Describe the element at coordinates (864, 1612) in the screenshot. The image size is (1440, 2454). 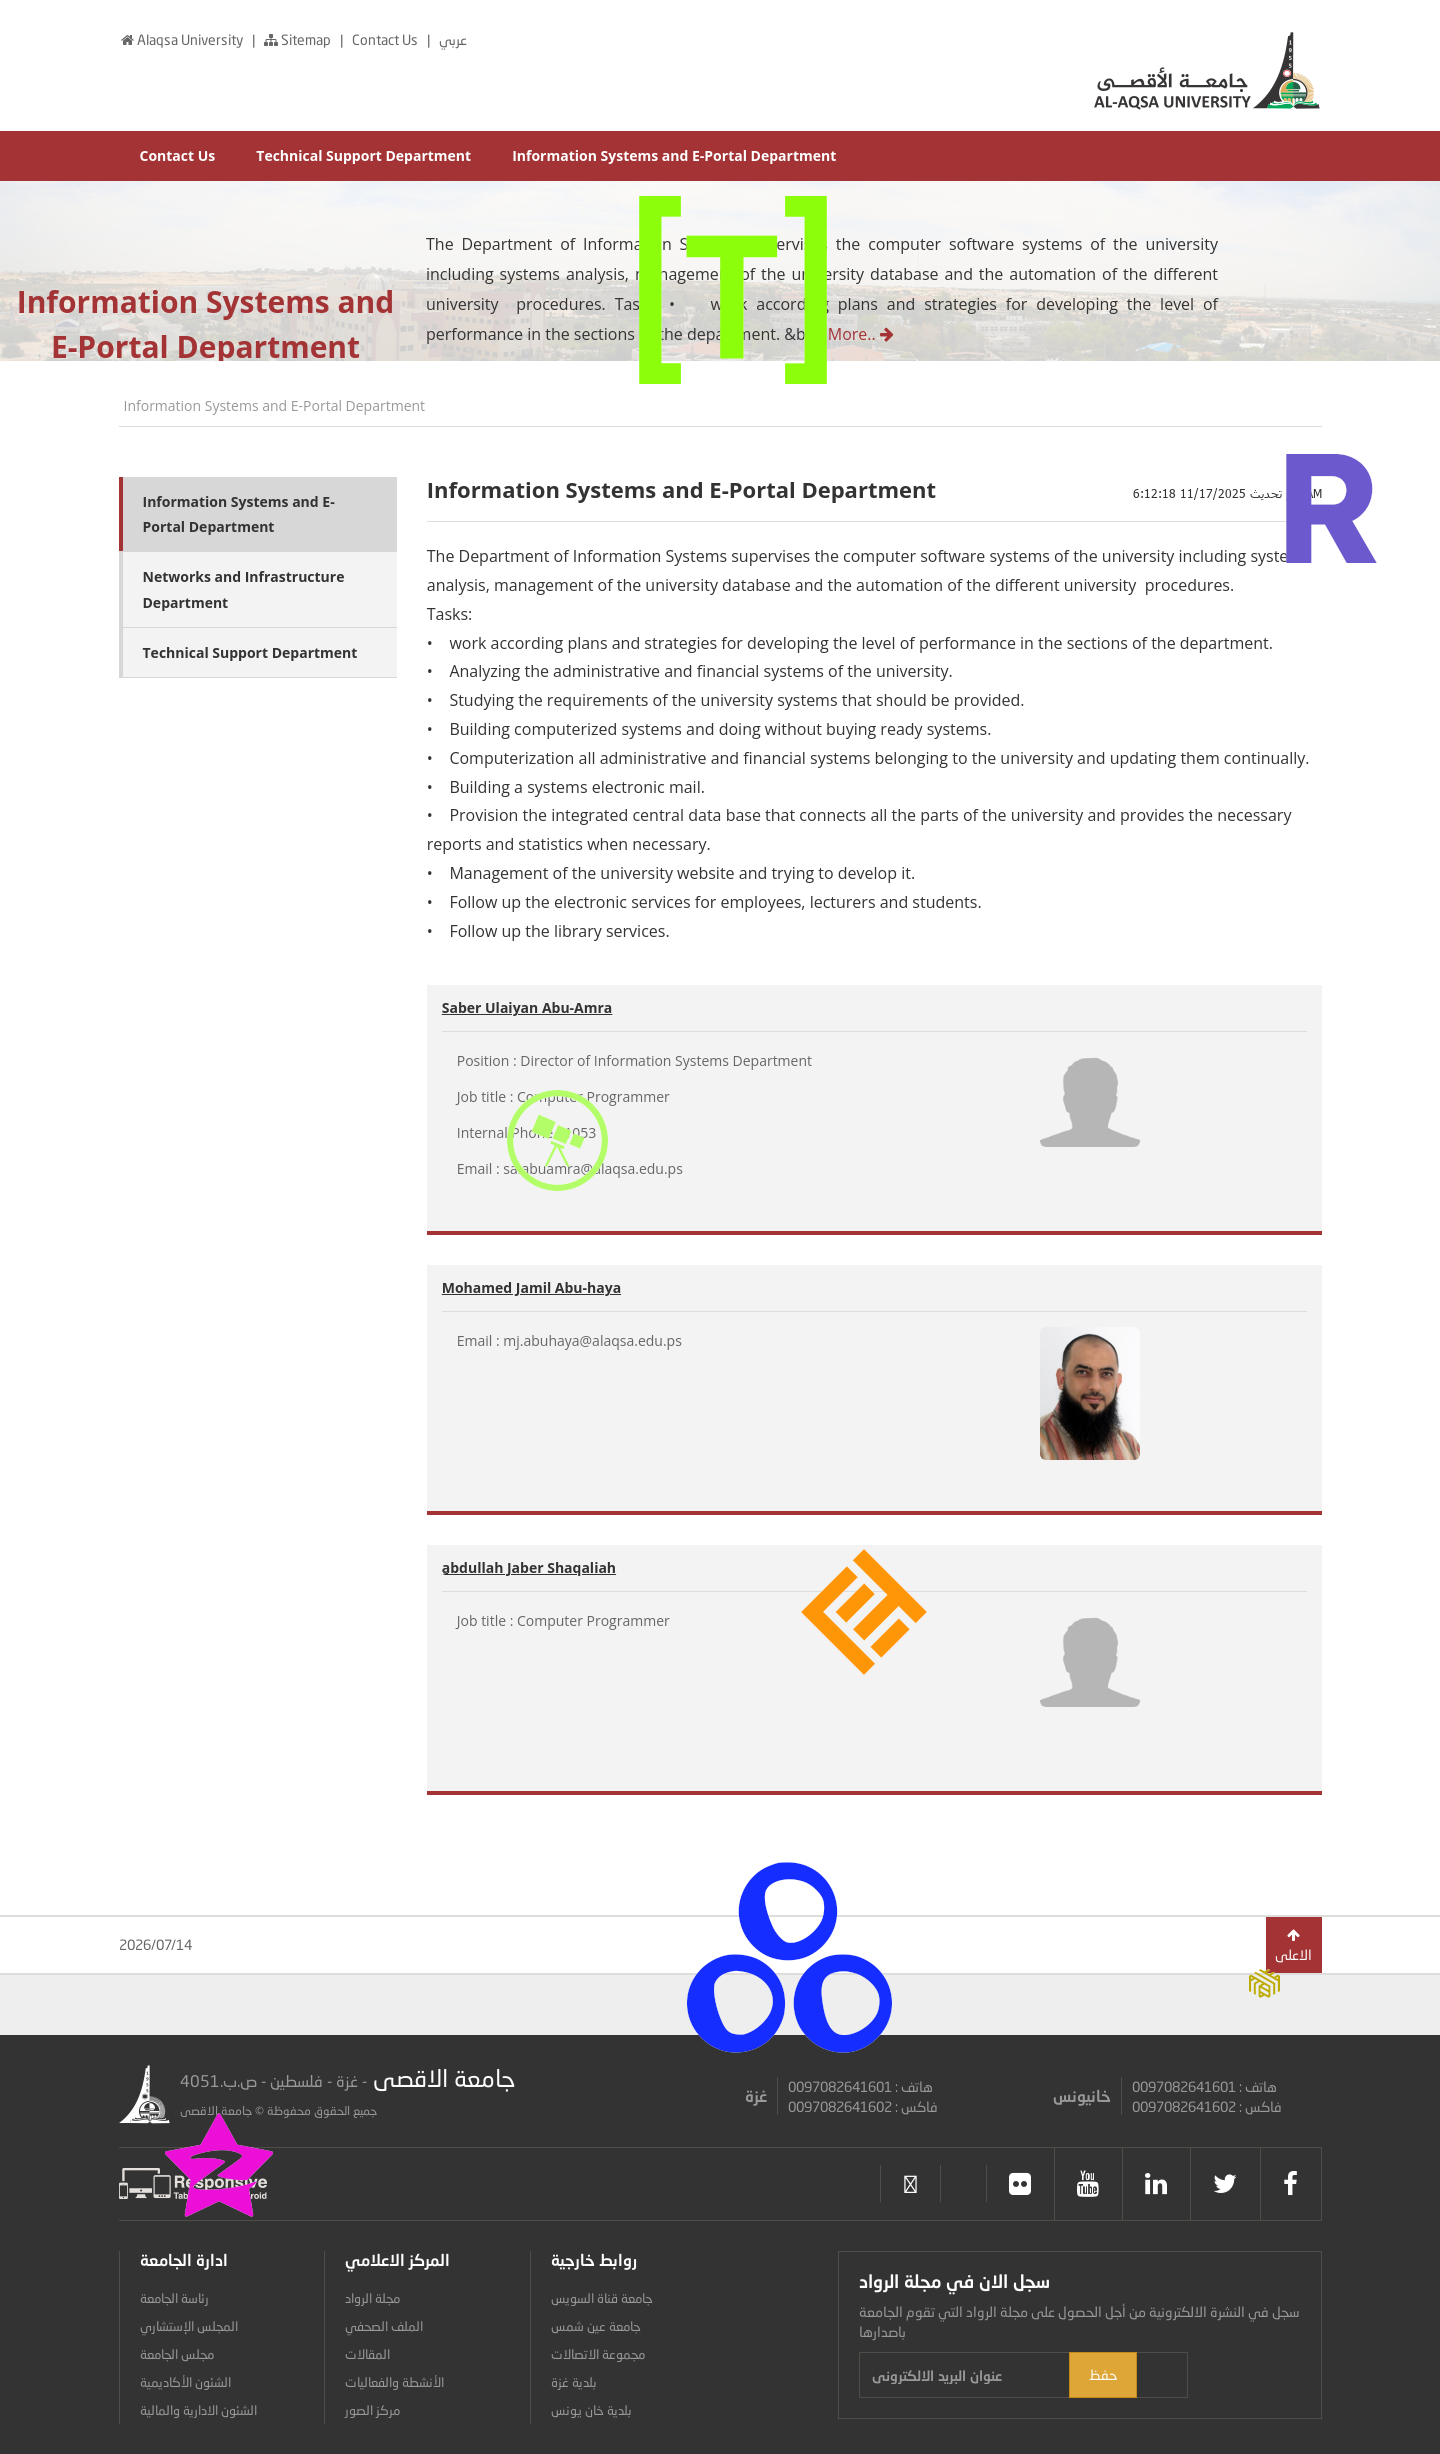
I see `litiengine game engine logo` at that location.